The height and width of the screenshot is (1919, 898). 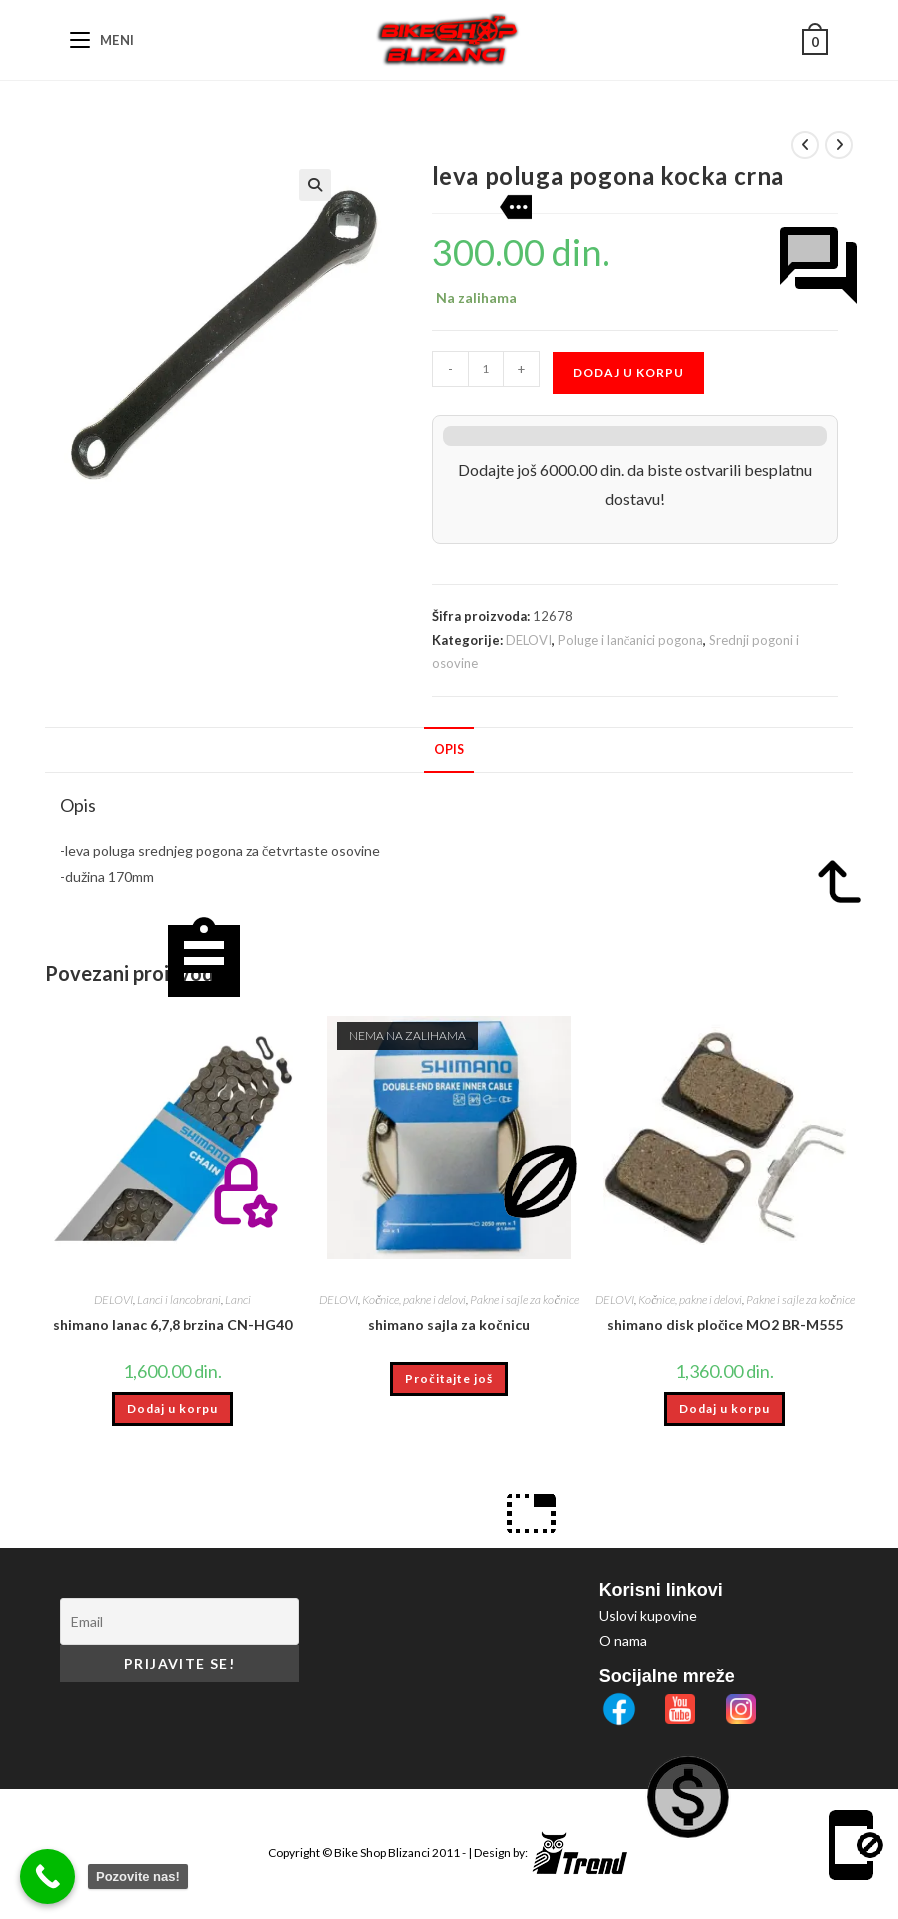 I want to click on view more options or actions, so click(x=516, y=207).